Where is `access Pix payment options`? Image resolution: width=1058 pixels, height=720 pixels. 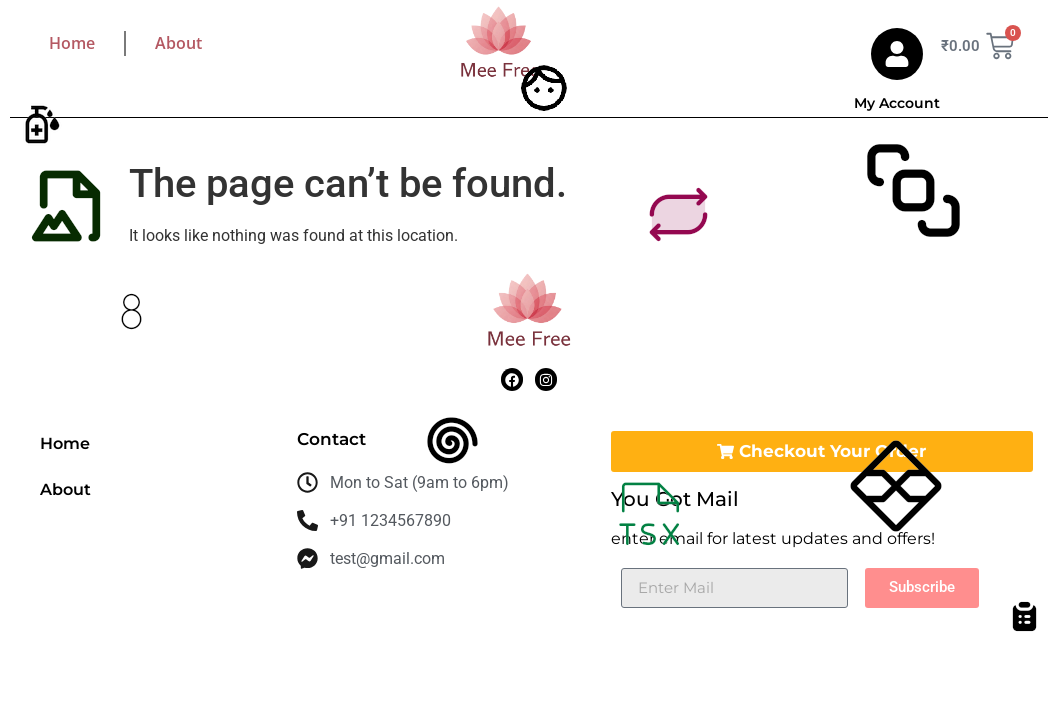 access Pix payment options is located at coordinates (896, 486).